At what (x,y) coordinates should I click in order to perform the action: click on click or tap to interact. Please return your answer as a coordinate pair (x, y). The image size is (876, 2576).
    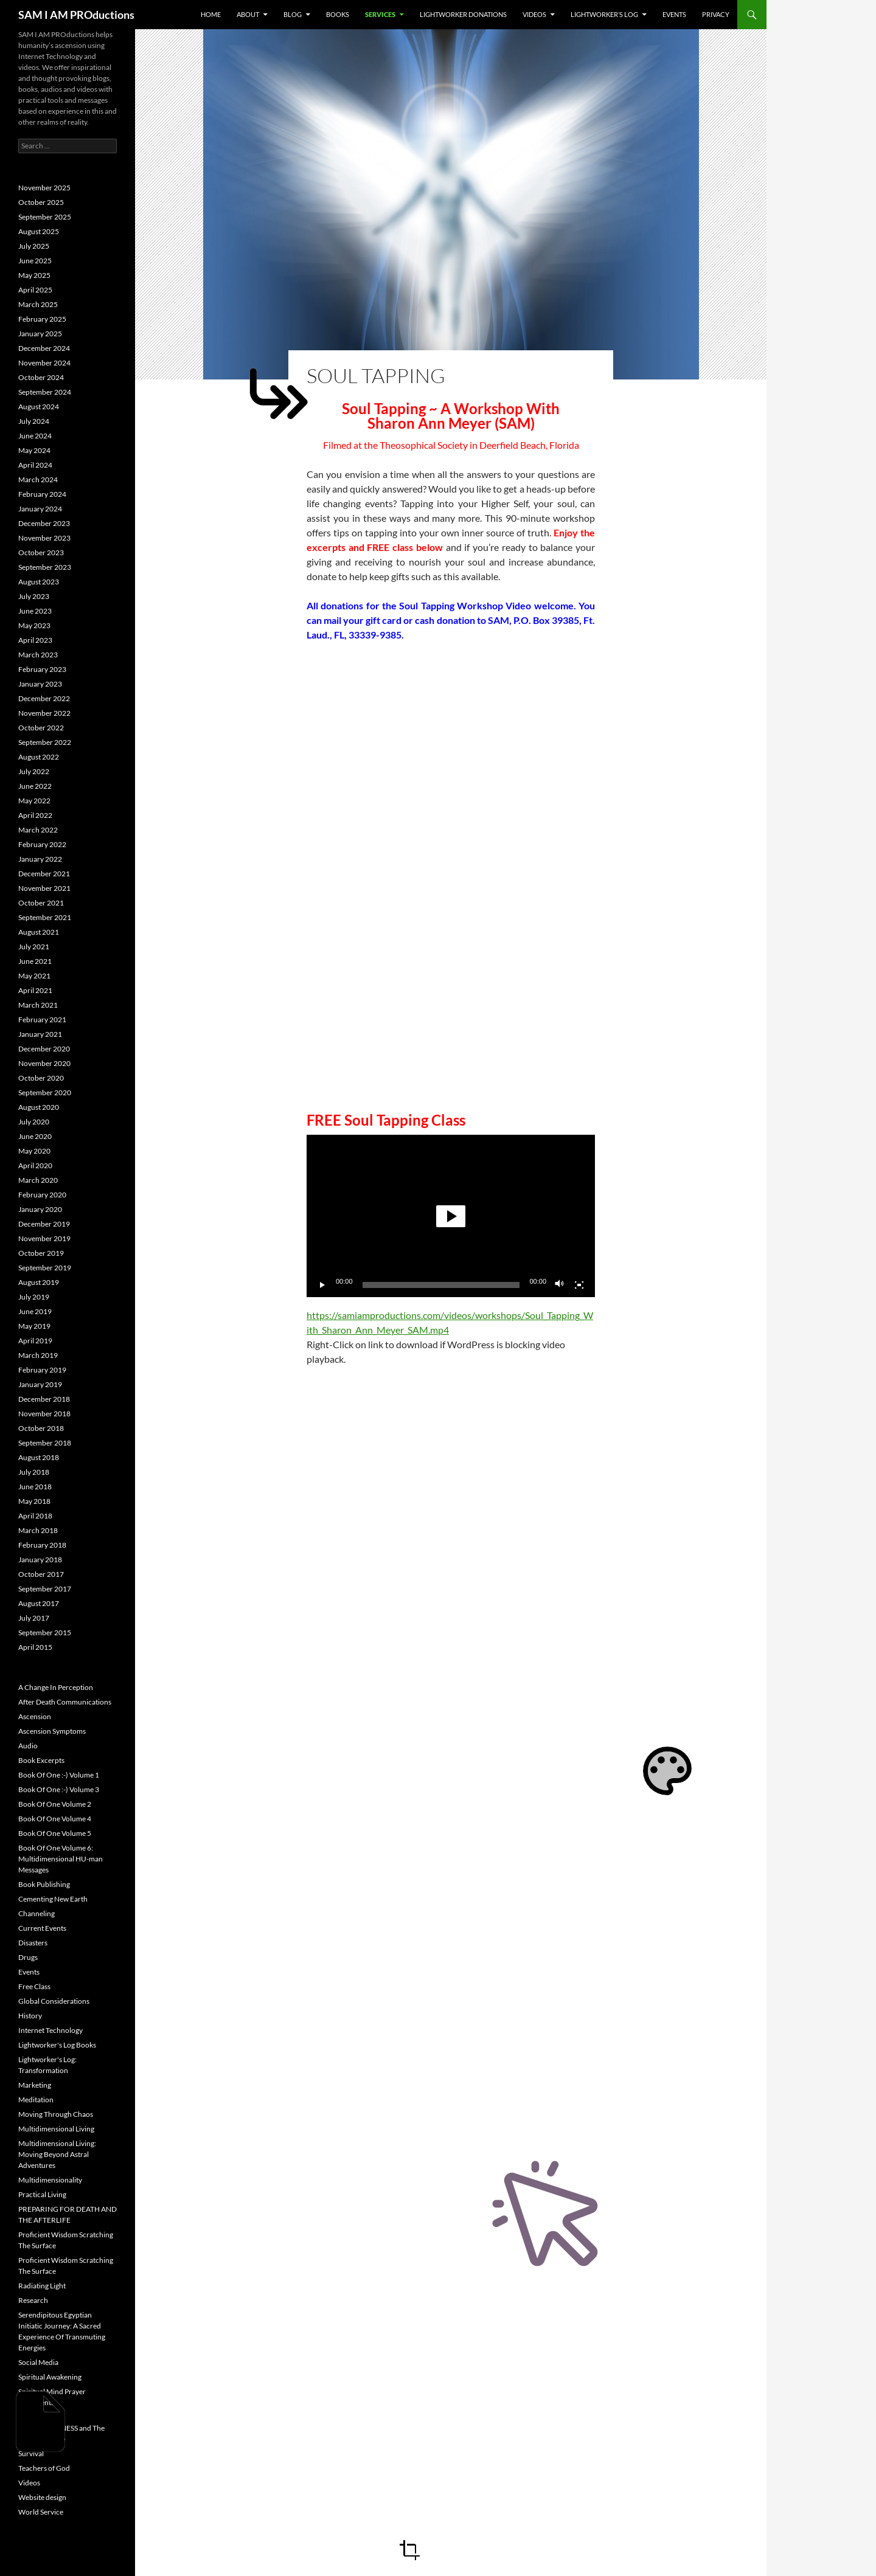
    Looking at the image, I should click on (551, 2219).